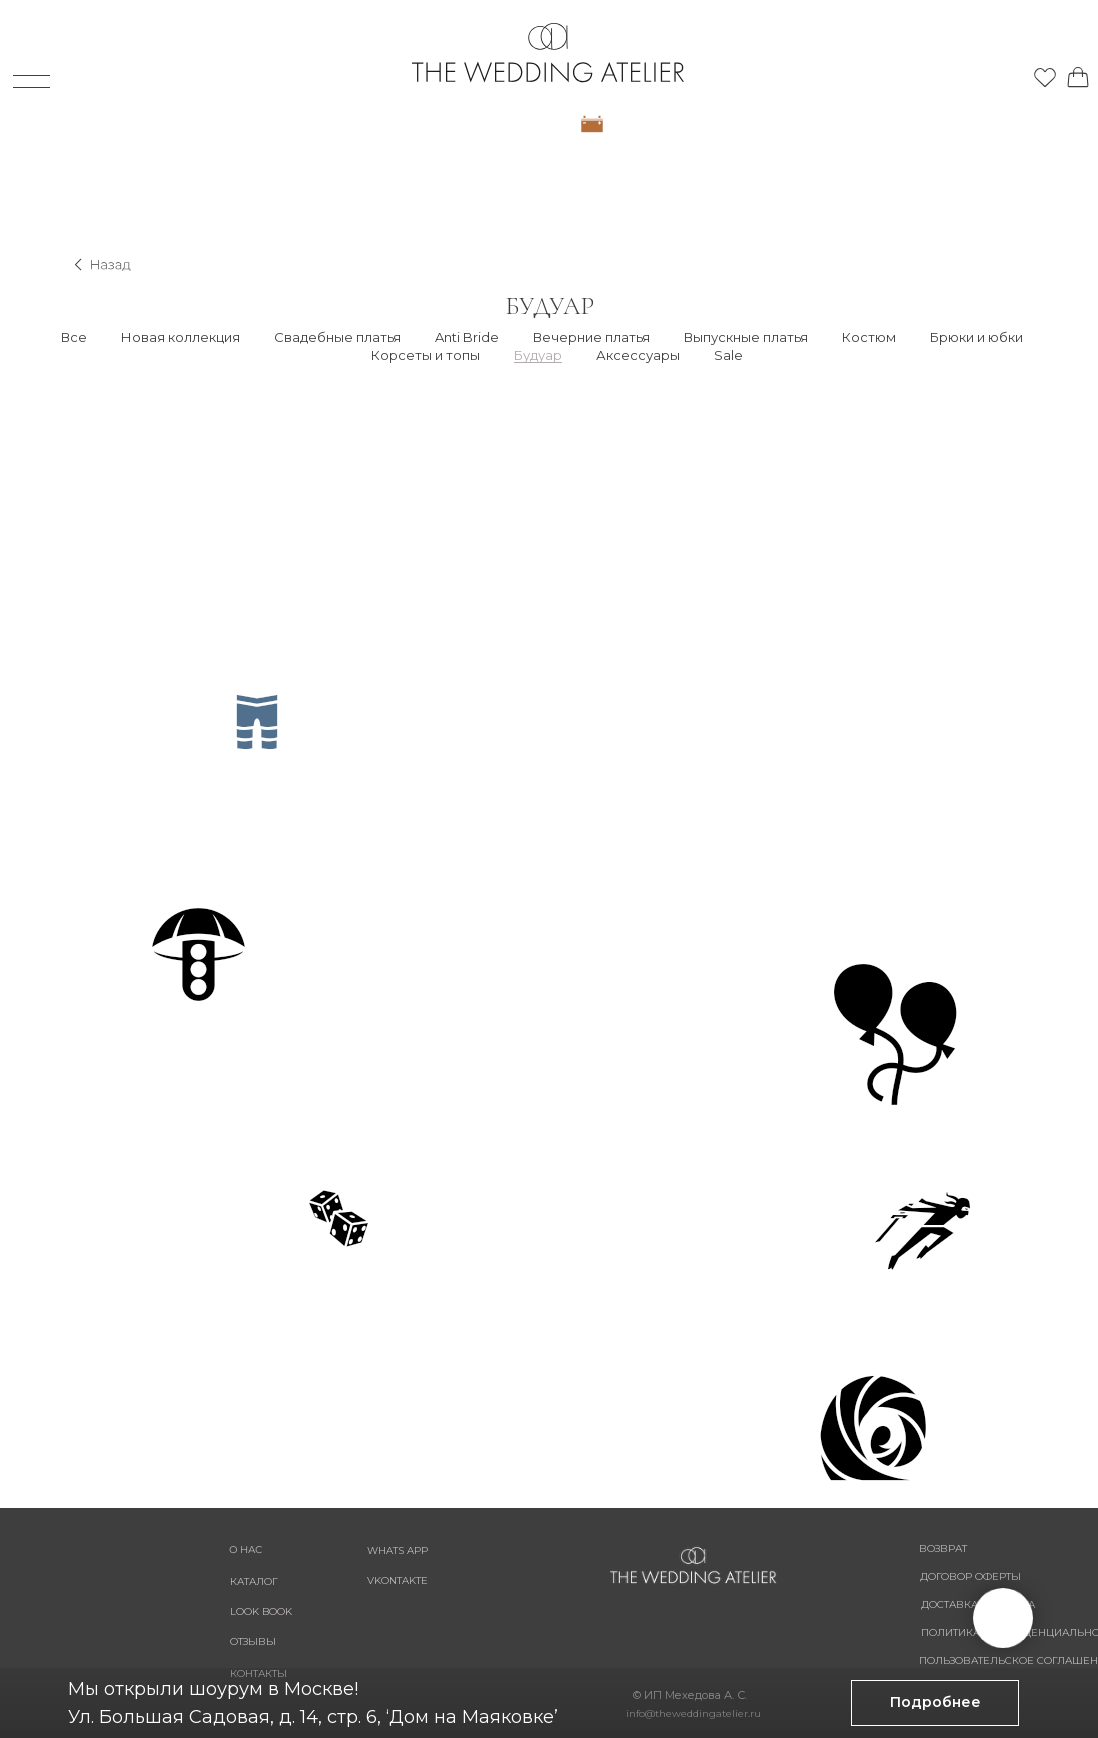 The image size is (1098, 1738). I want to click on roll the dice or randomize selection, so click(338, 1218).